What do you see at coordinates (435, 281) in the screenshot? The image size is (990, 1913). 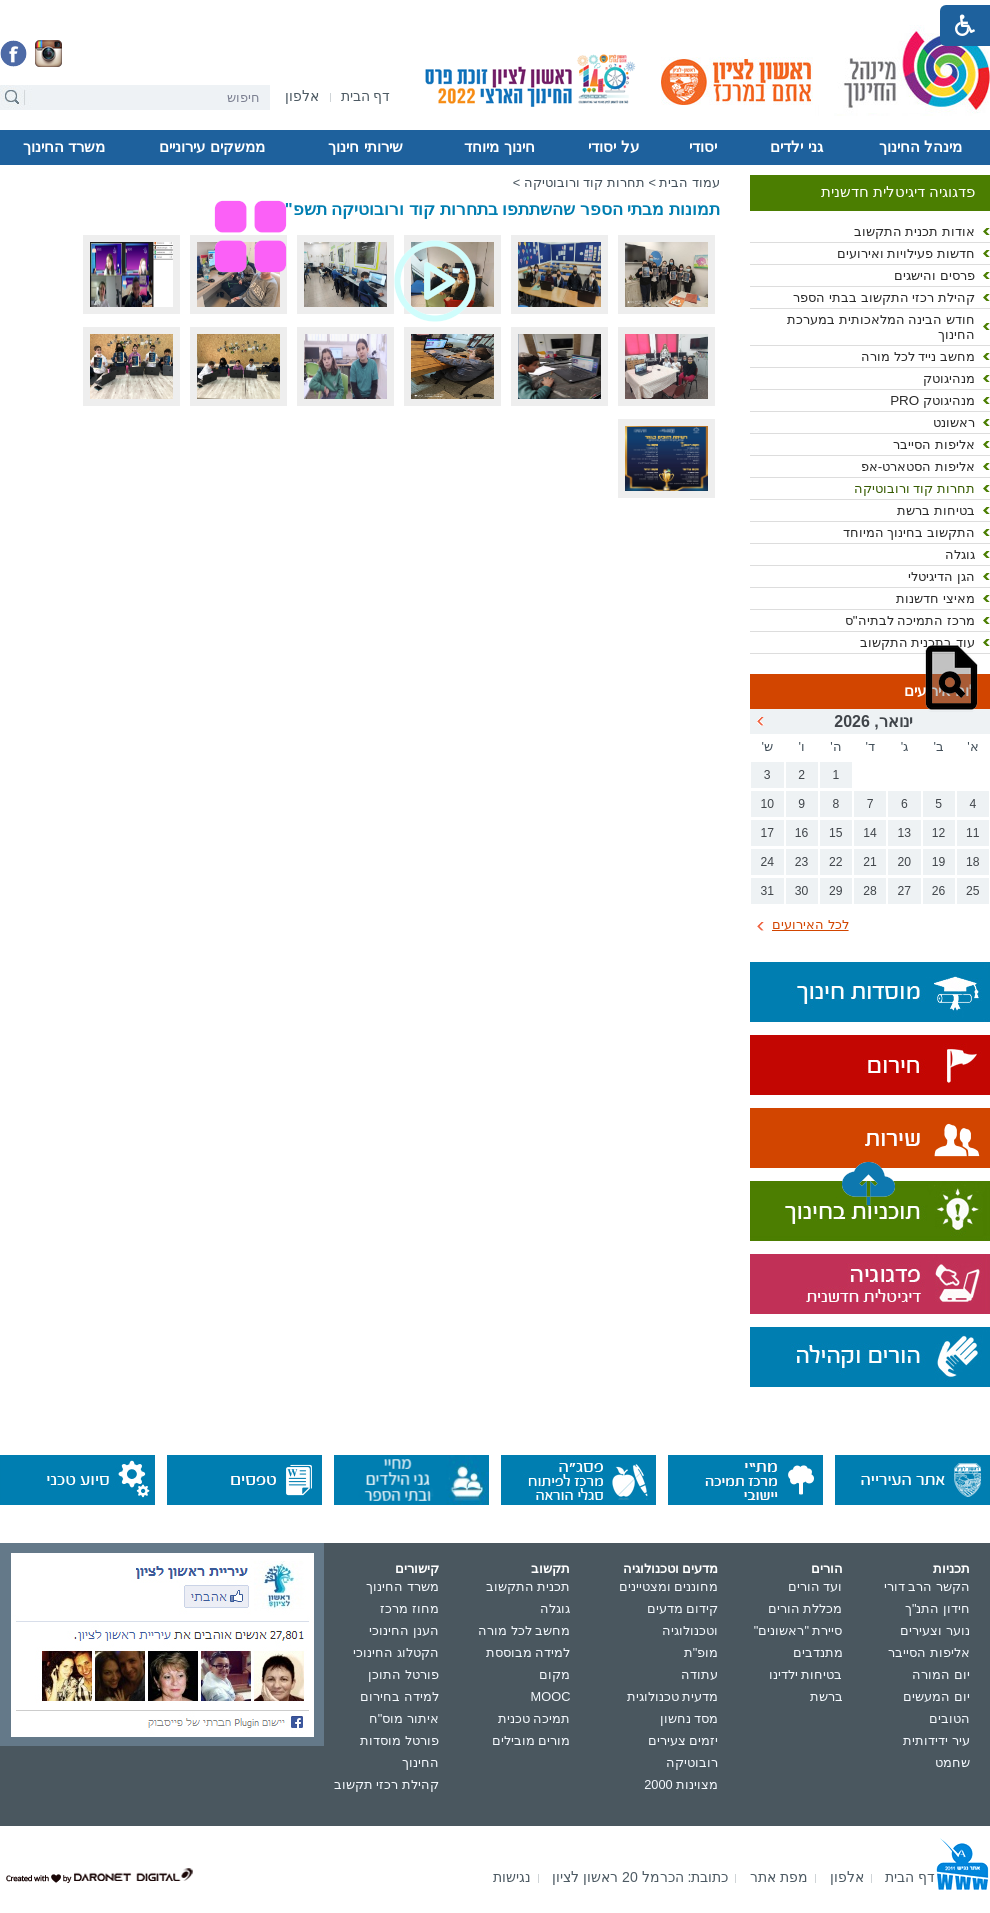 I see `play media or video content` at bounding box center [435, 281].